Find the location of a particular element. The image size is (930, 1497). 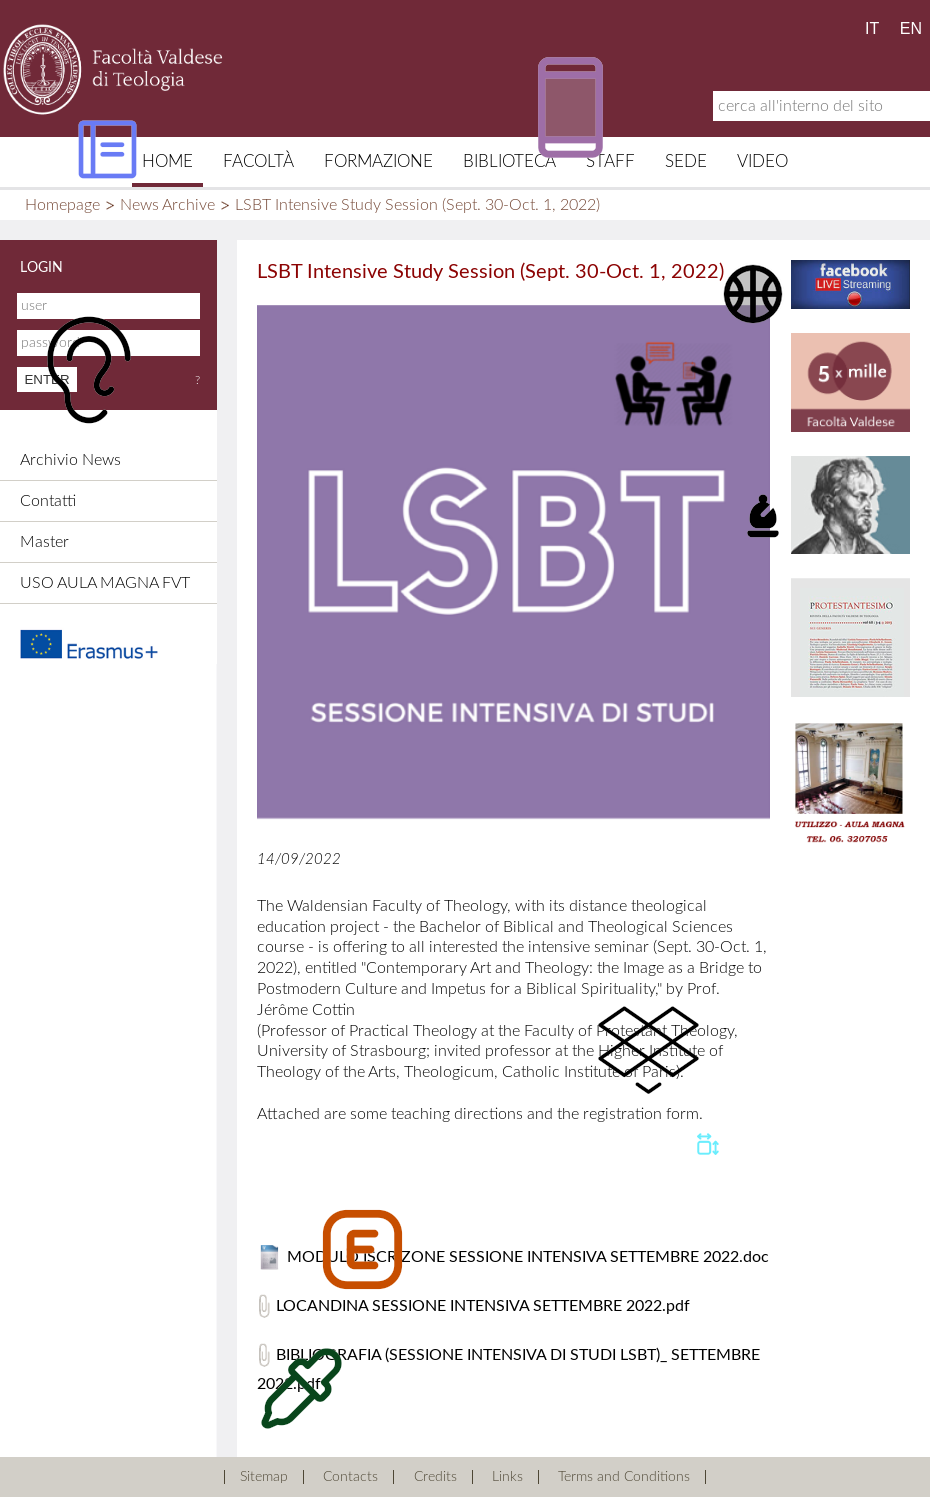

access dropbox cloud storage is located at coordinates (648, 1045).